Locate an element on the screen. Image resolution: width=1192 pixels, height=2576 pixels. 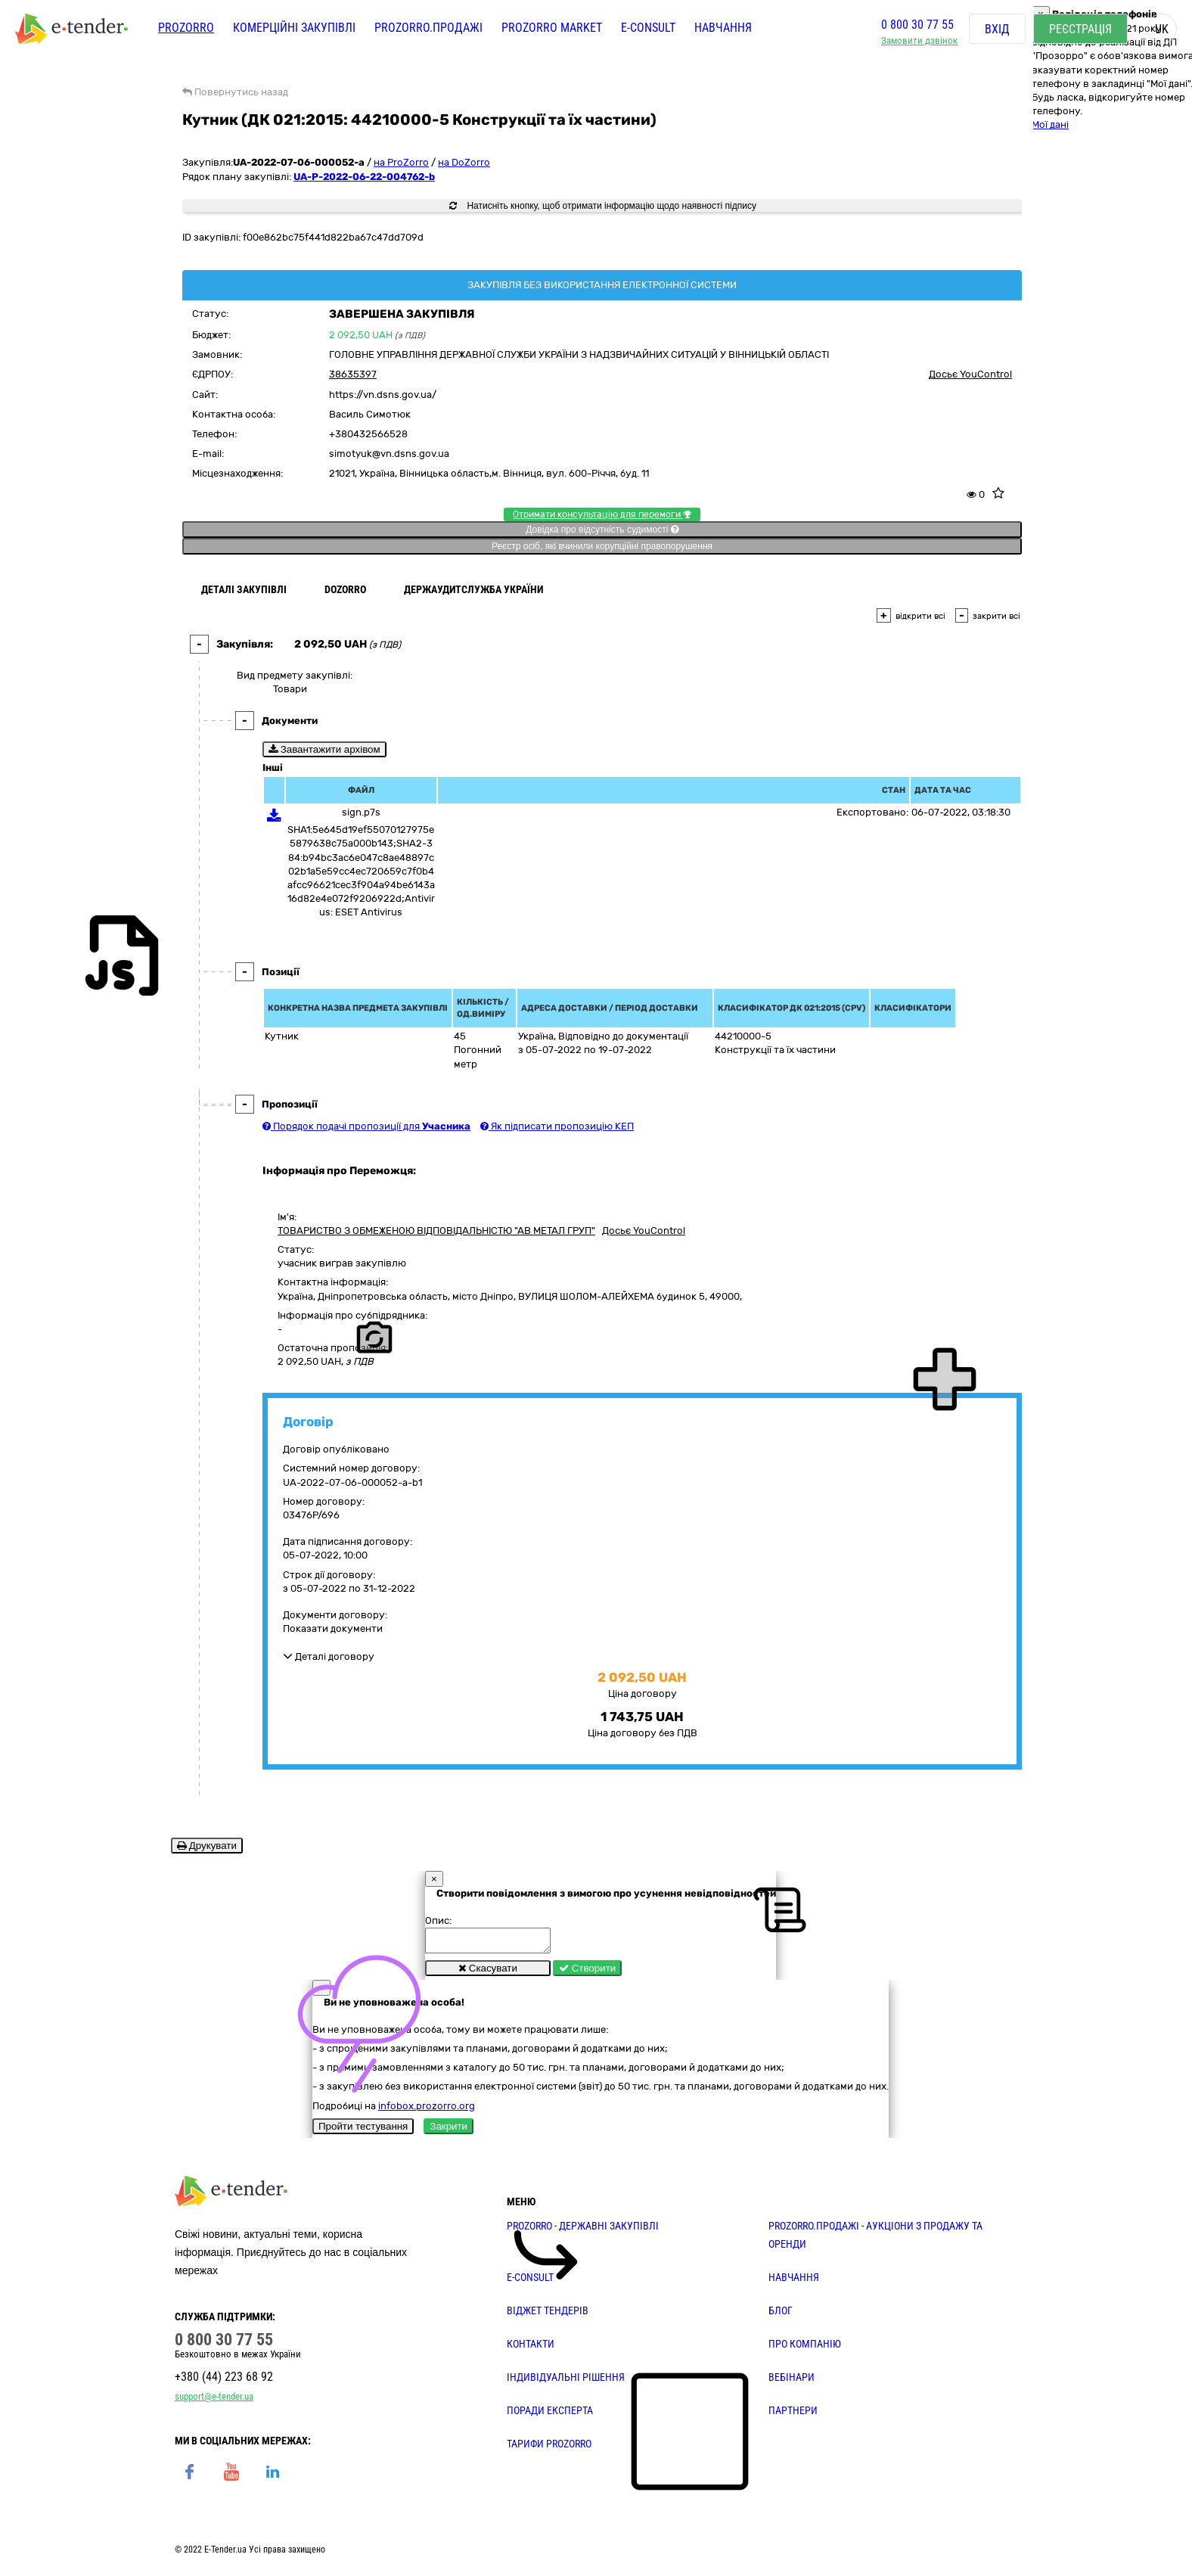
access party mode camera effects is located at coordinates (374, 1339).